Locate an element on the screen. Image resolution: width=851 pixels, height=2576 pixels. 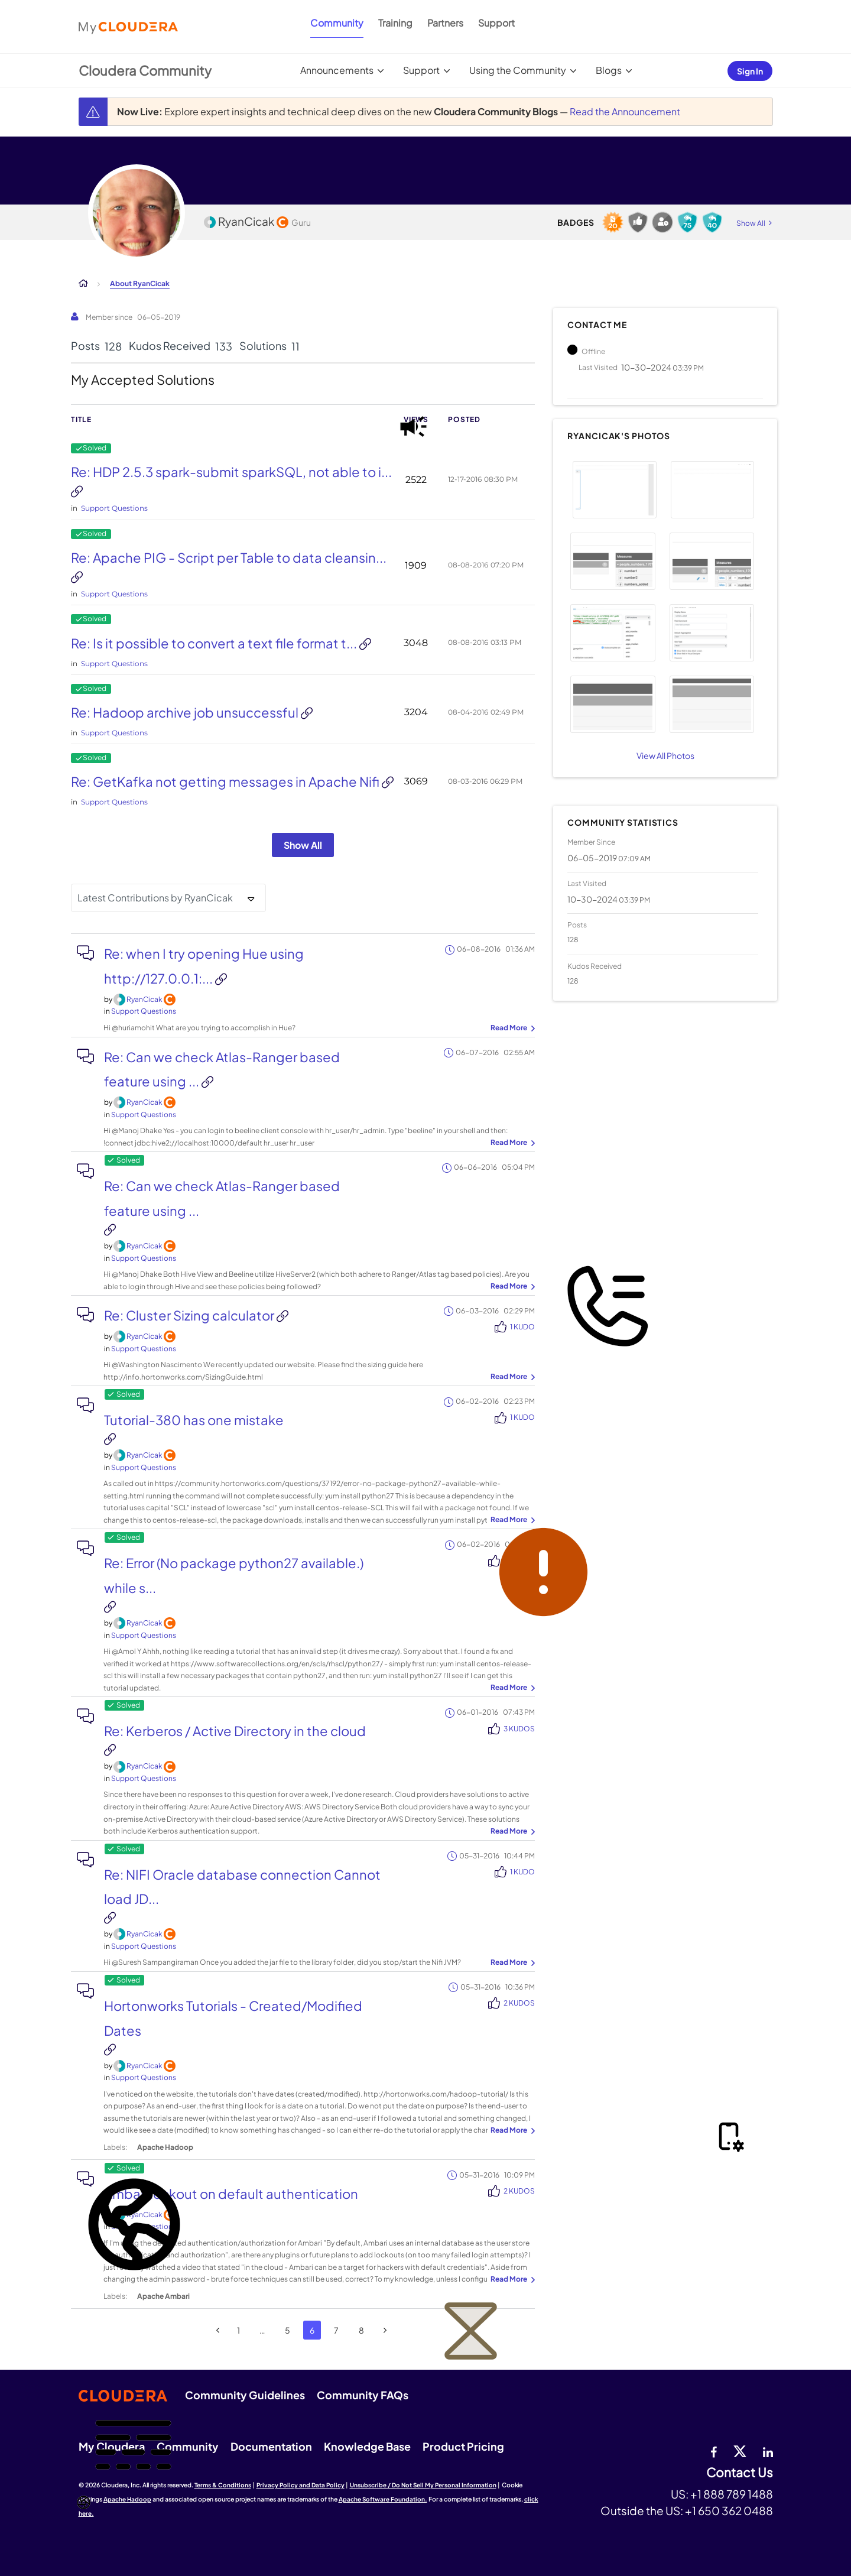
switch to western hemisphere or Americas region is located at coordinates (134, 2224).